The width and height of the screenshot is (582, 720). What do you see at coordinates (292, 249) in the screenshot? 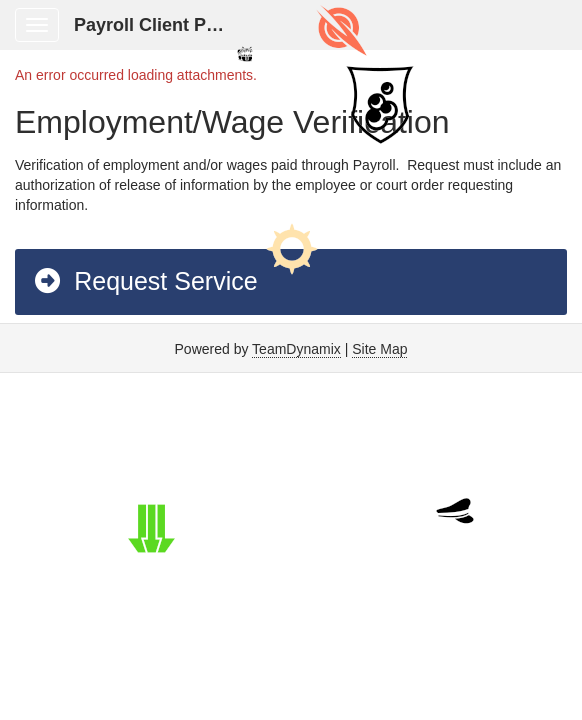
I see `spikeball game or sports activity` at bounding box center [292, 249].